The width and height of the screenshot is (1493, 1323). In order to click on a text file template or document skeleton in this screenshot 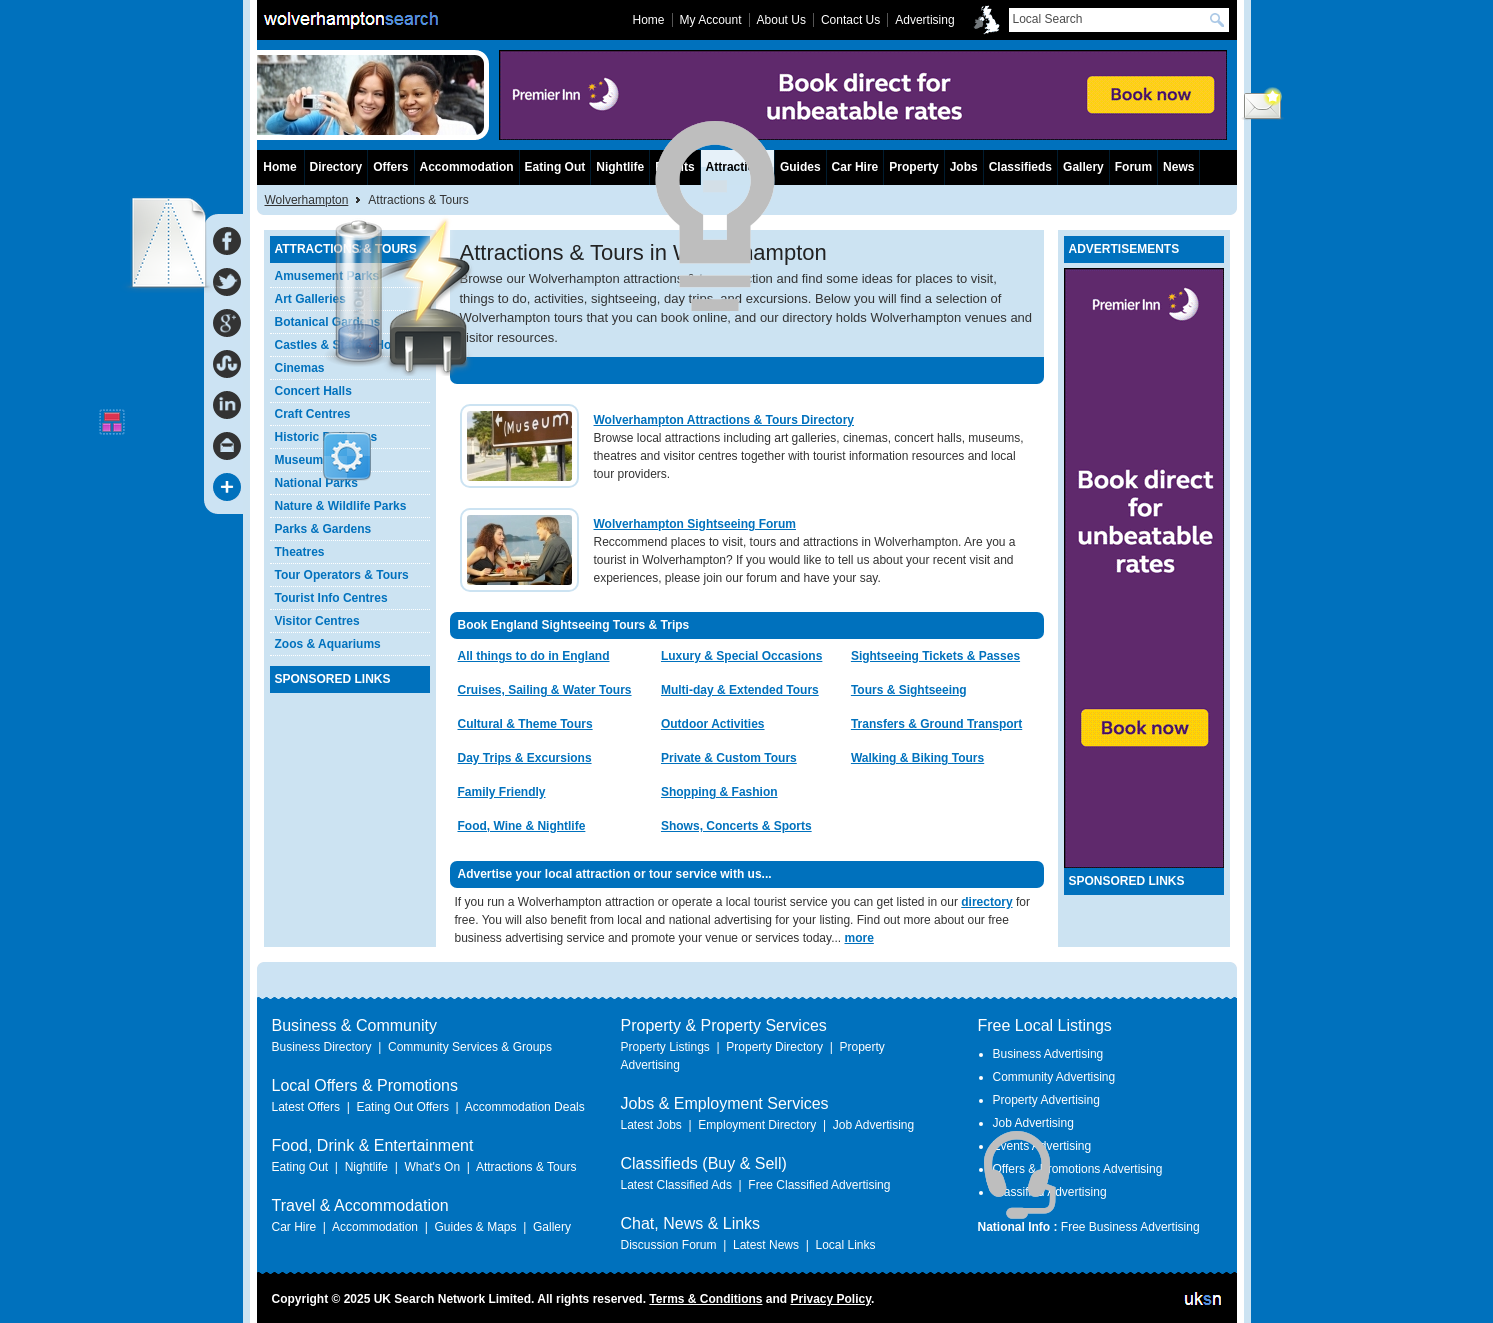, I will do `click(170, 242)`.